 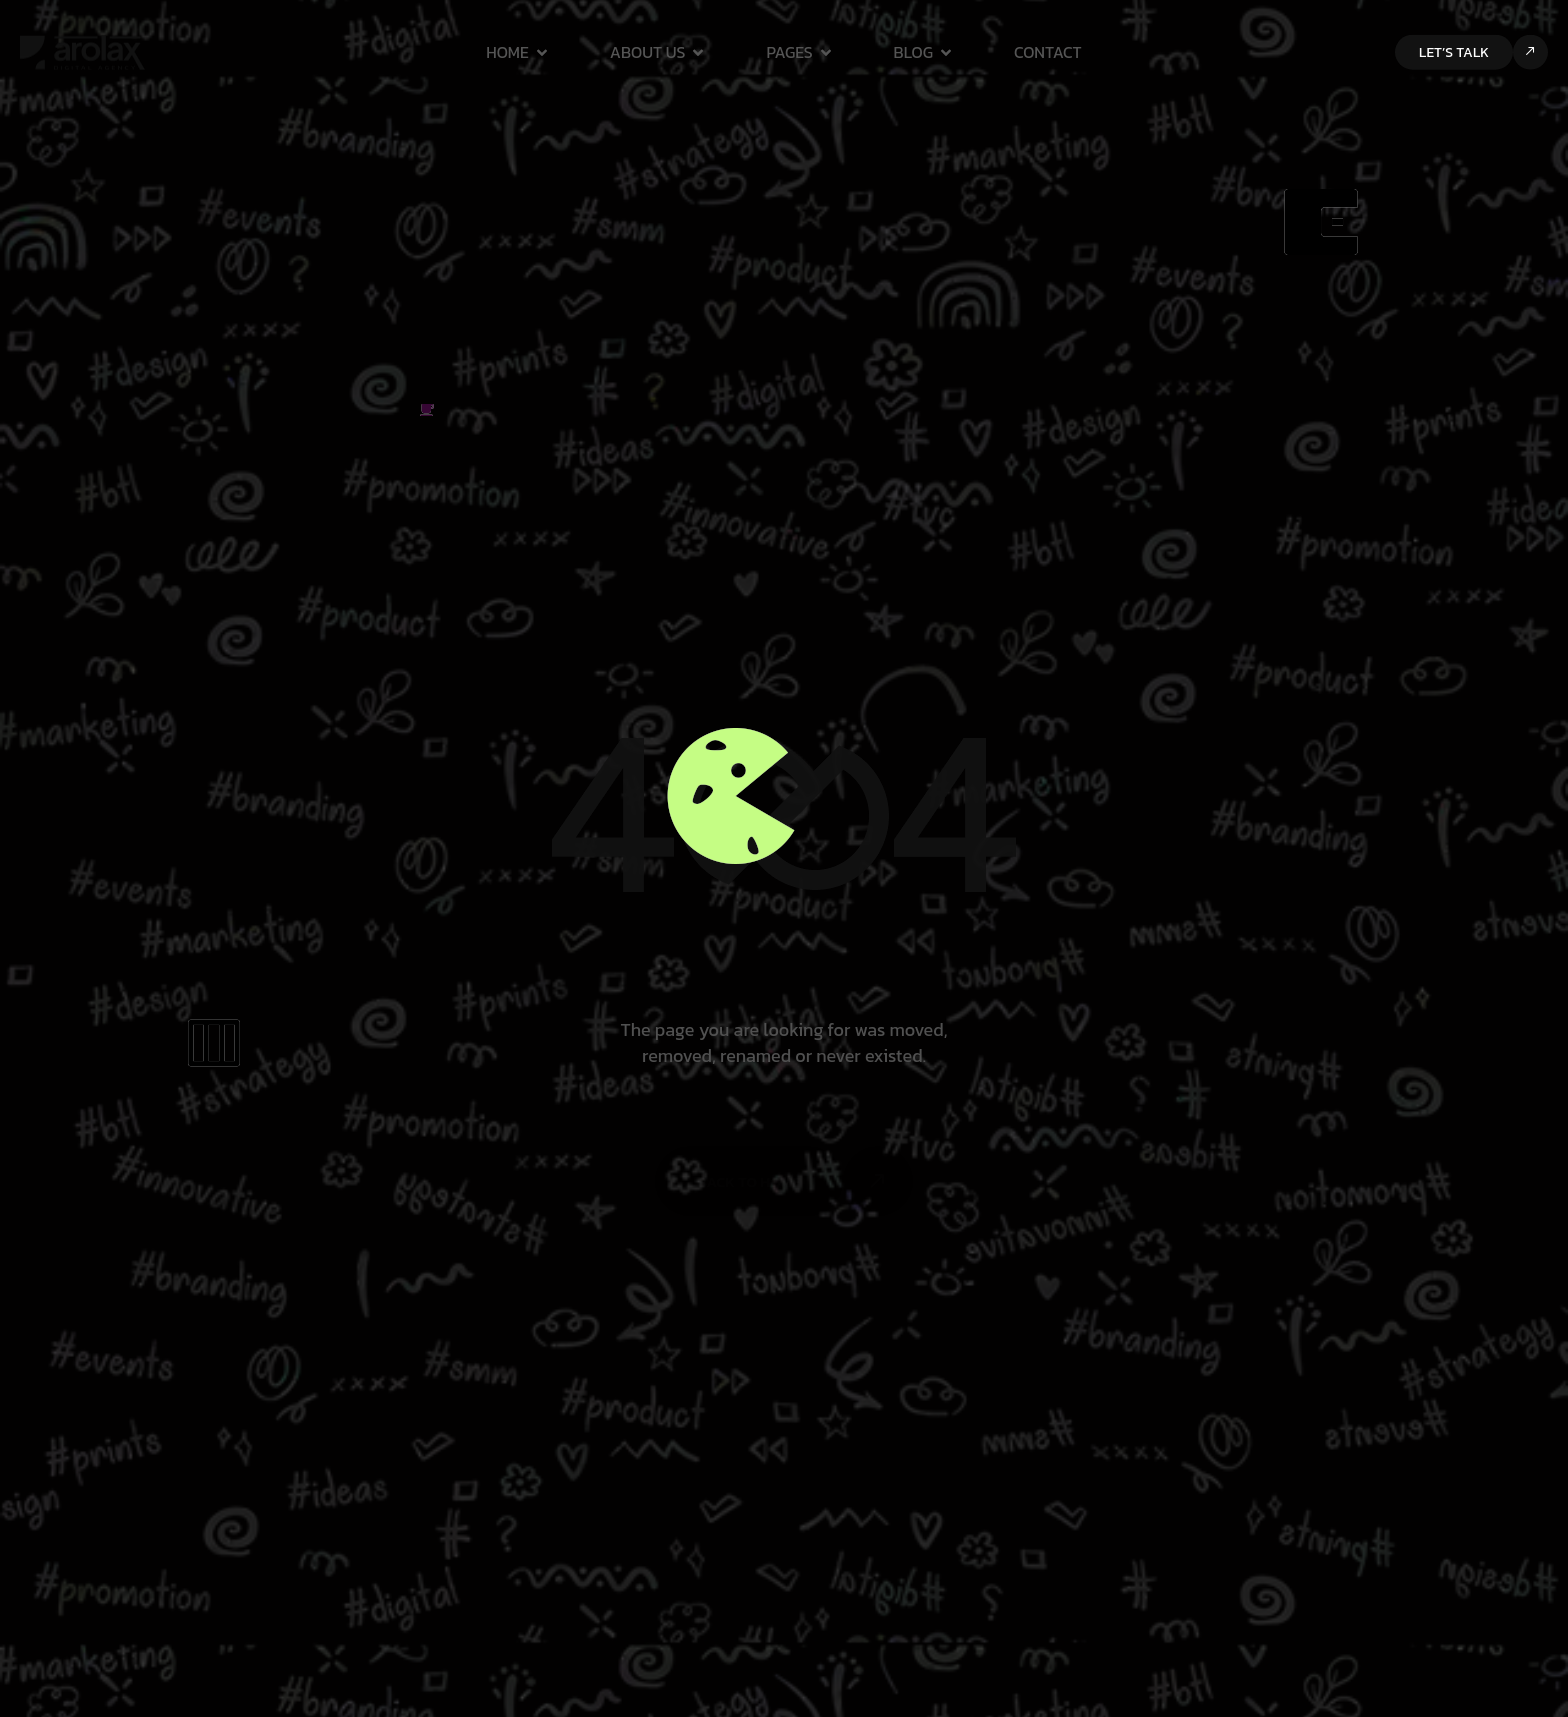 What do you see at coordinates (427, 410) in the screenshot?
I see `access coffee shop or café listings` at bounding box center [427, 410].